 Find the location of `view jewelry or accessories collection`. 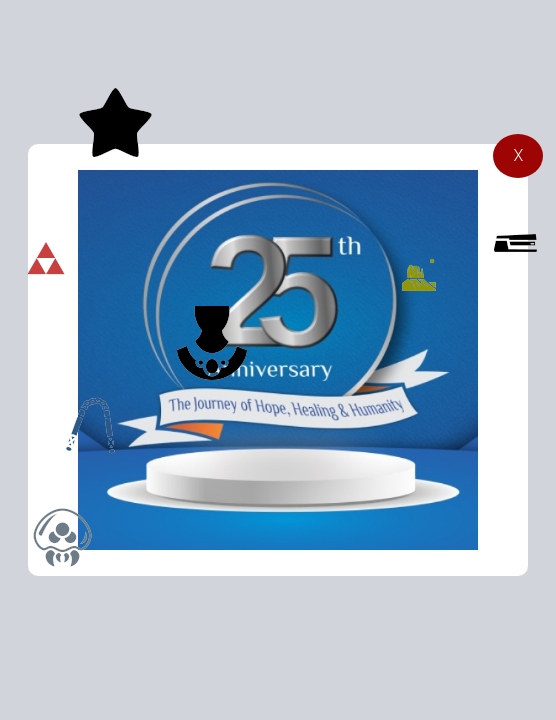

view jewelry or accessories collection is located at coordinates (212, 343).